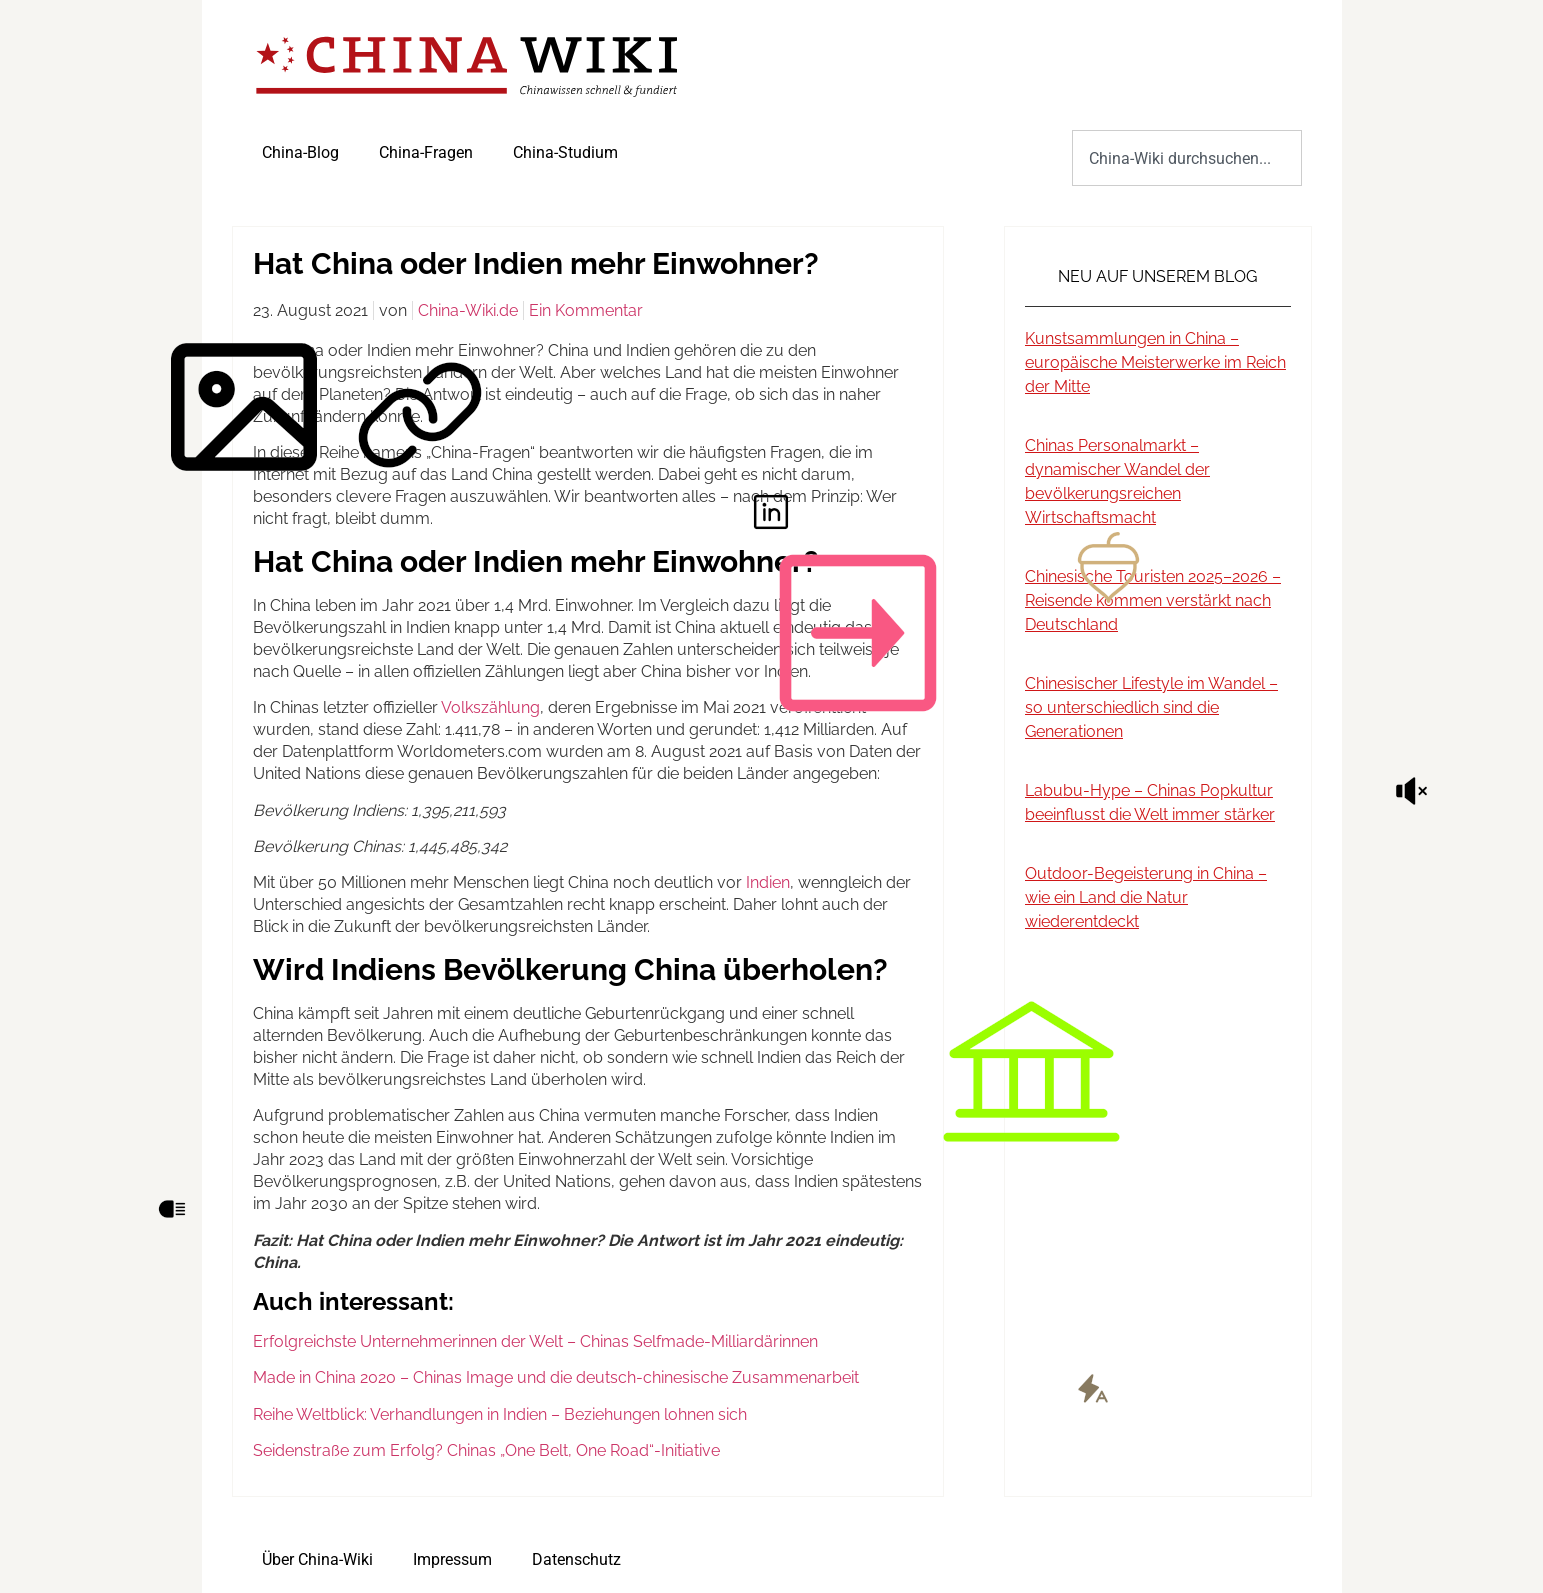 Image resolution: width=1543 pixels, height=1593 pixels. I want to click on indicates a renamed file in a diff view, so click(858, 633).